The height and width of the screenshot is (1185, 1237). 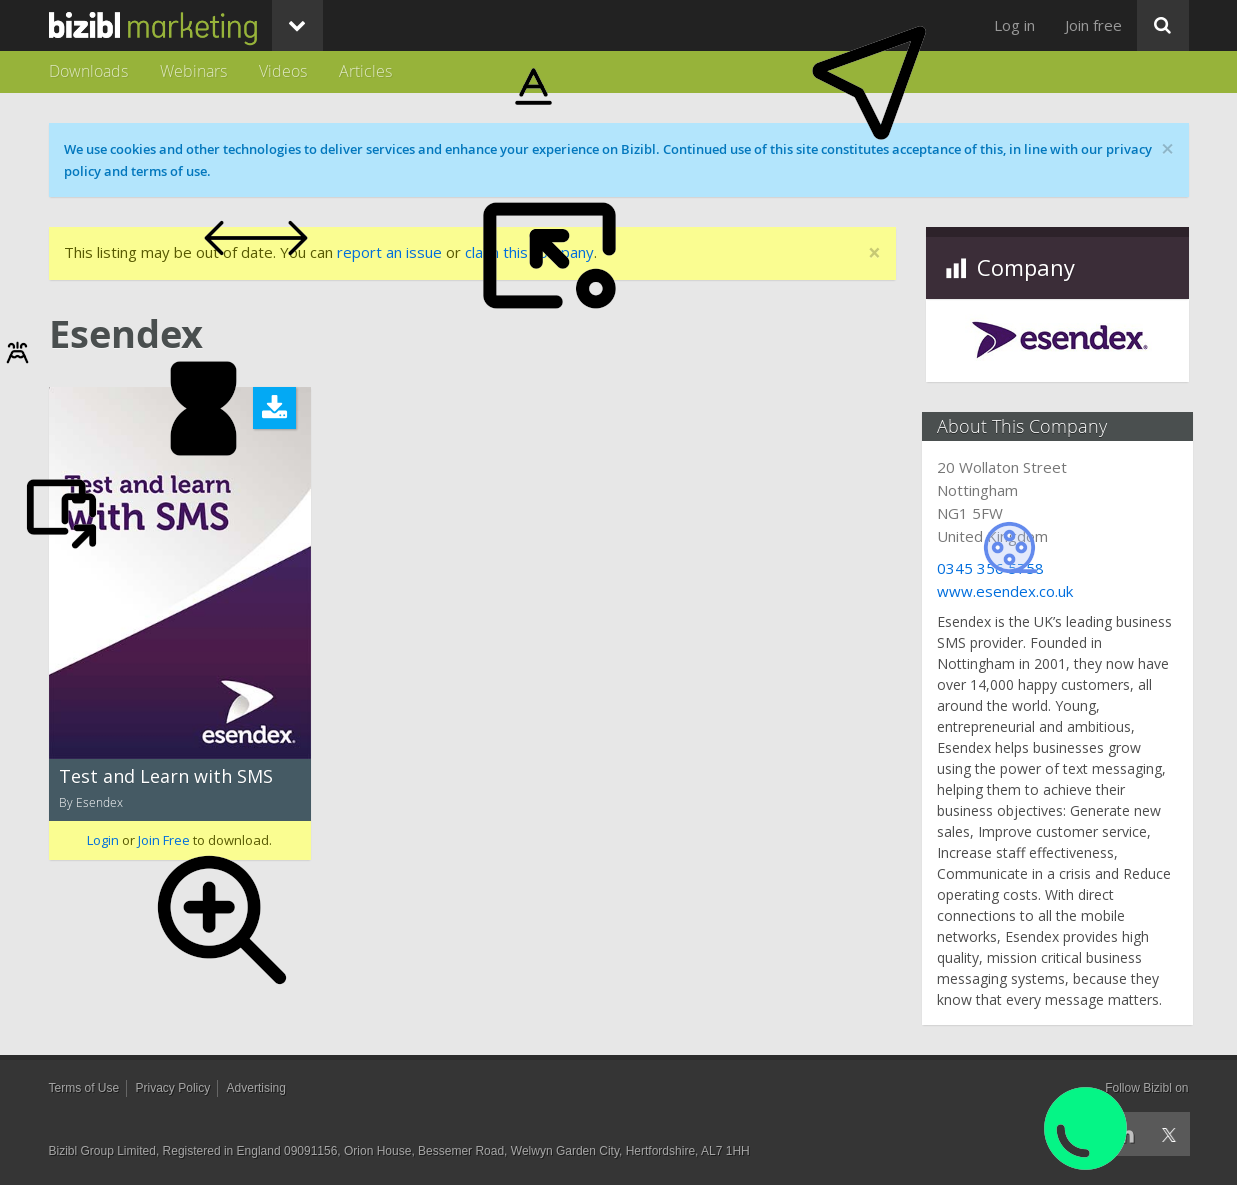 I want to click on pin item to the end of a list, so click(x=549, y=255).